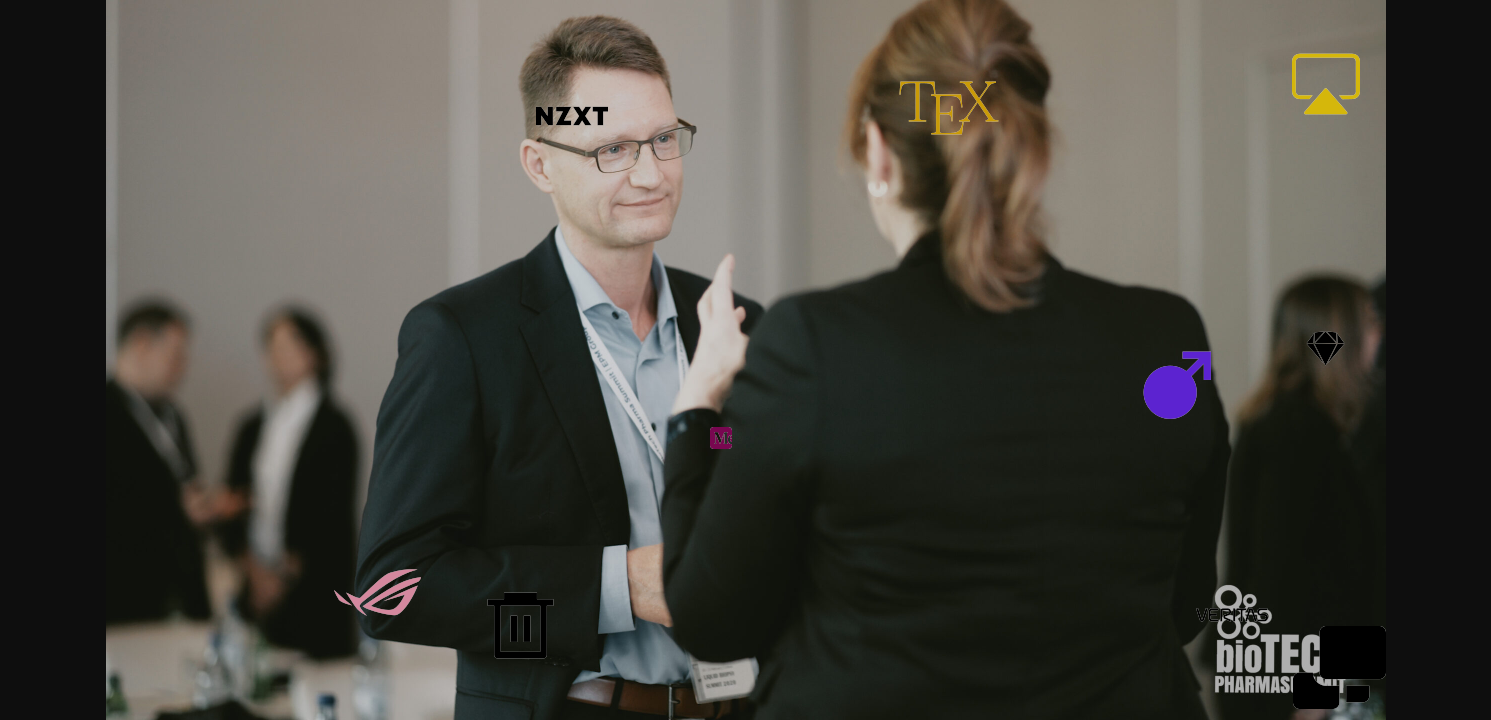 The image size is (1491, 720). I want to click on open the Medium app, so click(721, 438).